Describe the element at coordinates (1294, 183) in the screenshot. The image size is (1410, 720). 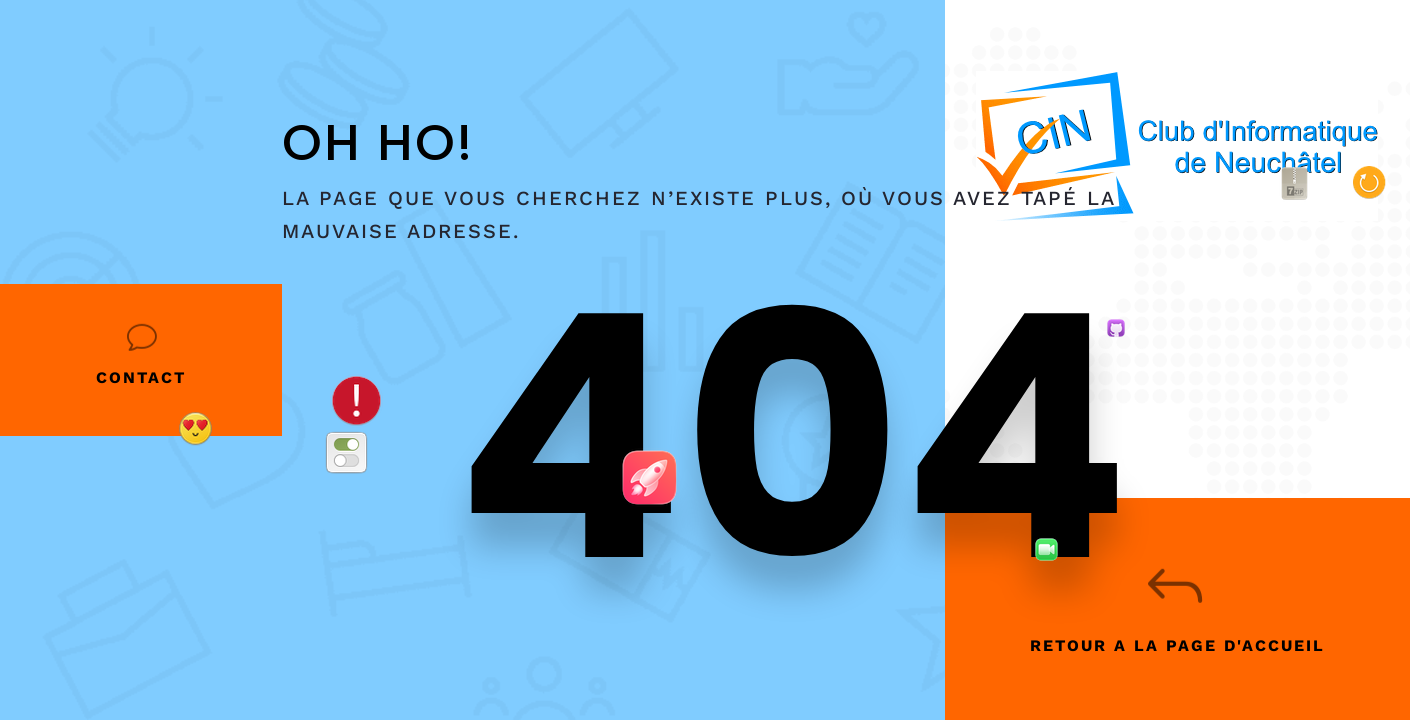
I see `a 7-zip compressed archive file` at that location.